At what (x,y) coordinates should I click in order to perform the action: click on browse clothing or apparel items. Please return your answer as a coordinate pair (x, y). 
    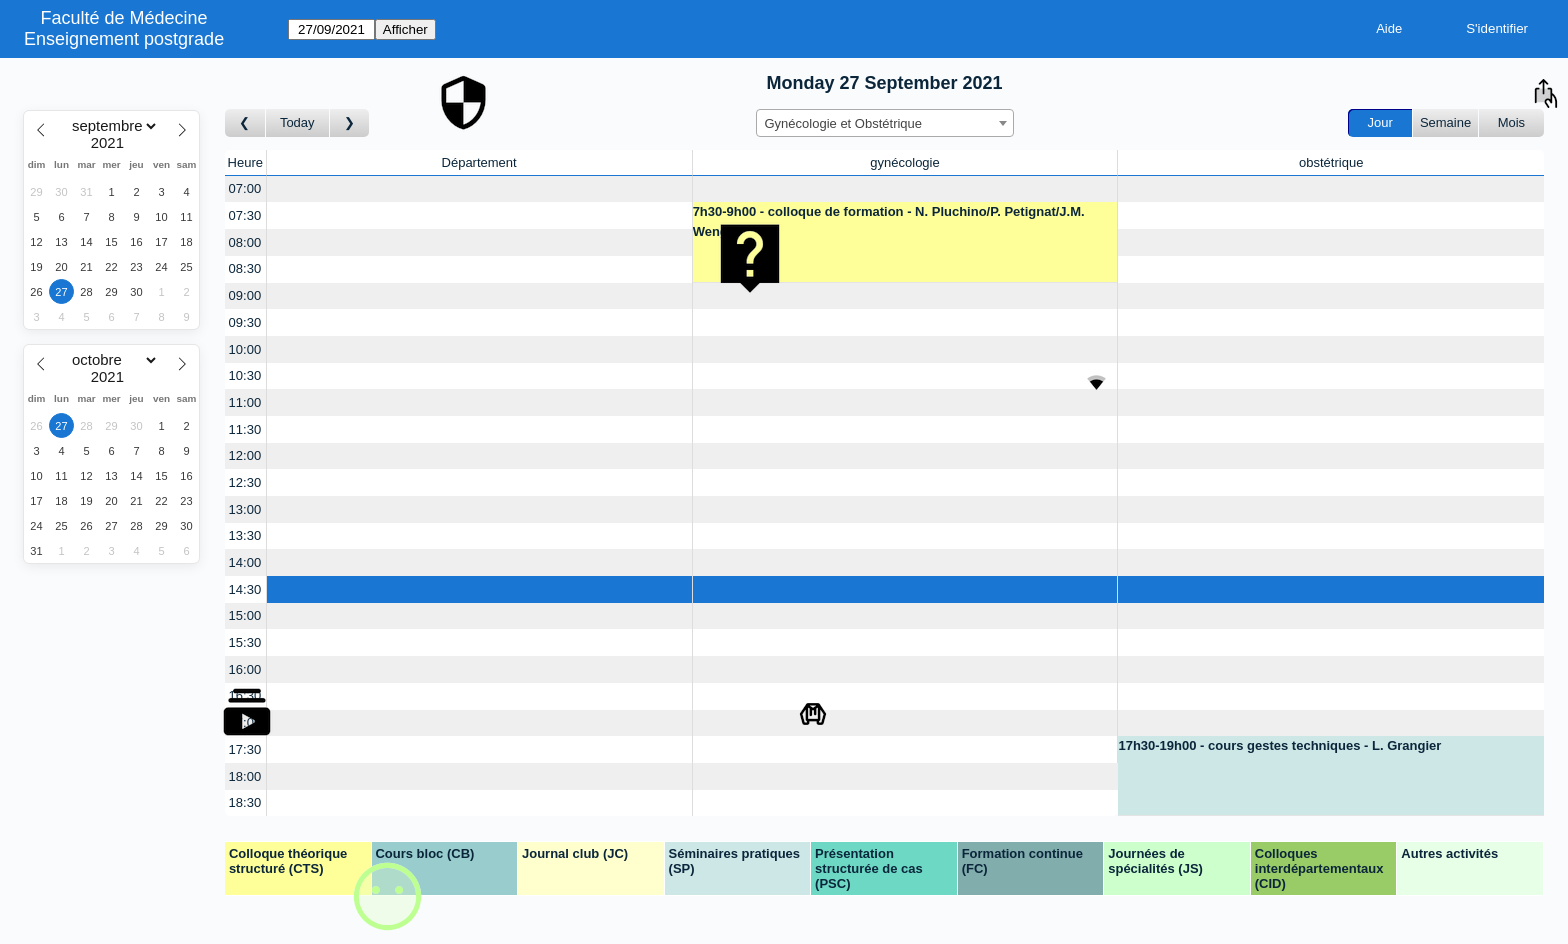
    Looking at the image, I should click on (813, 714).